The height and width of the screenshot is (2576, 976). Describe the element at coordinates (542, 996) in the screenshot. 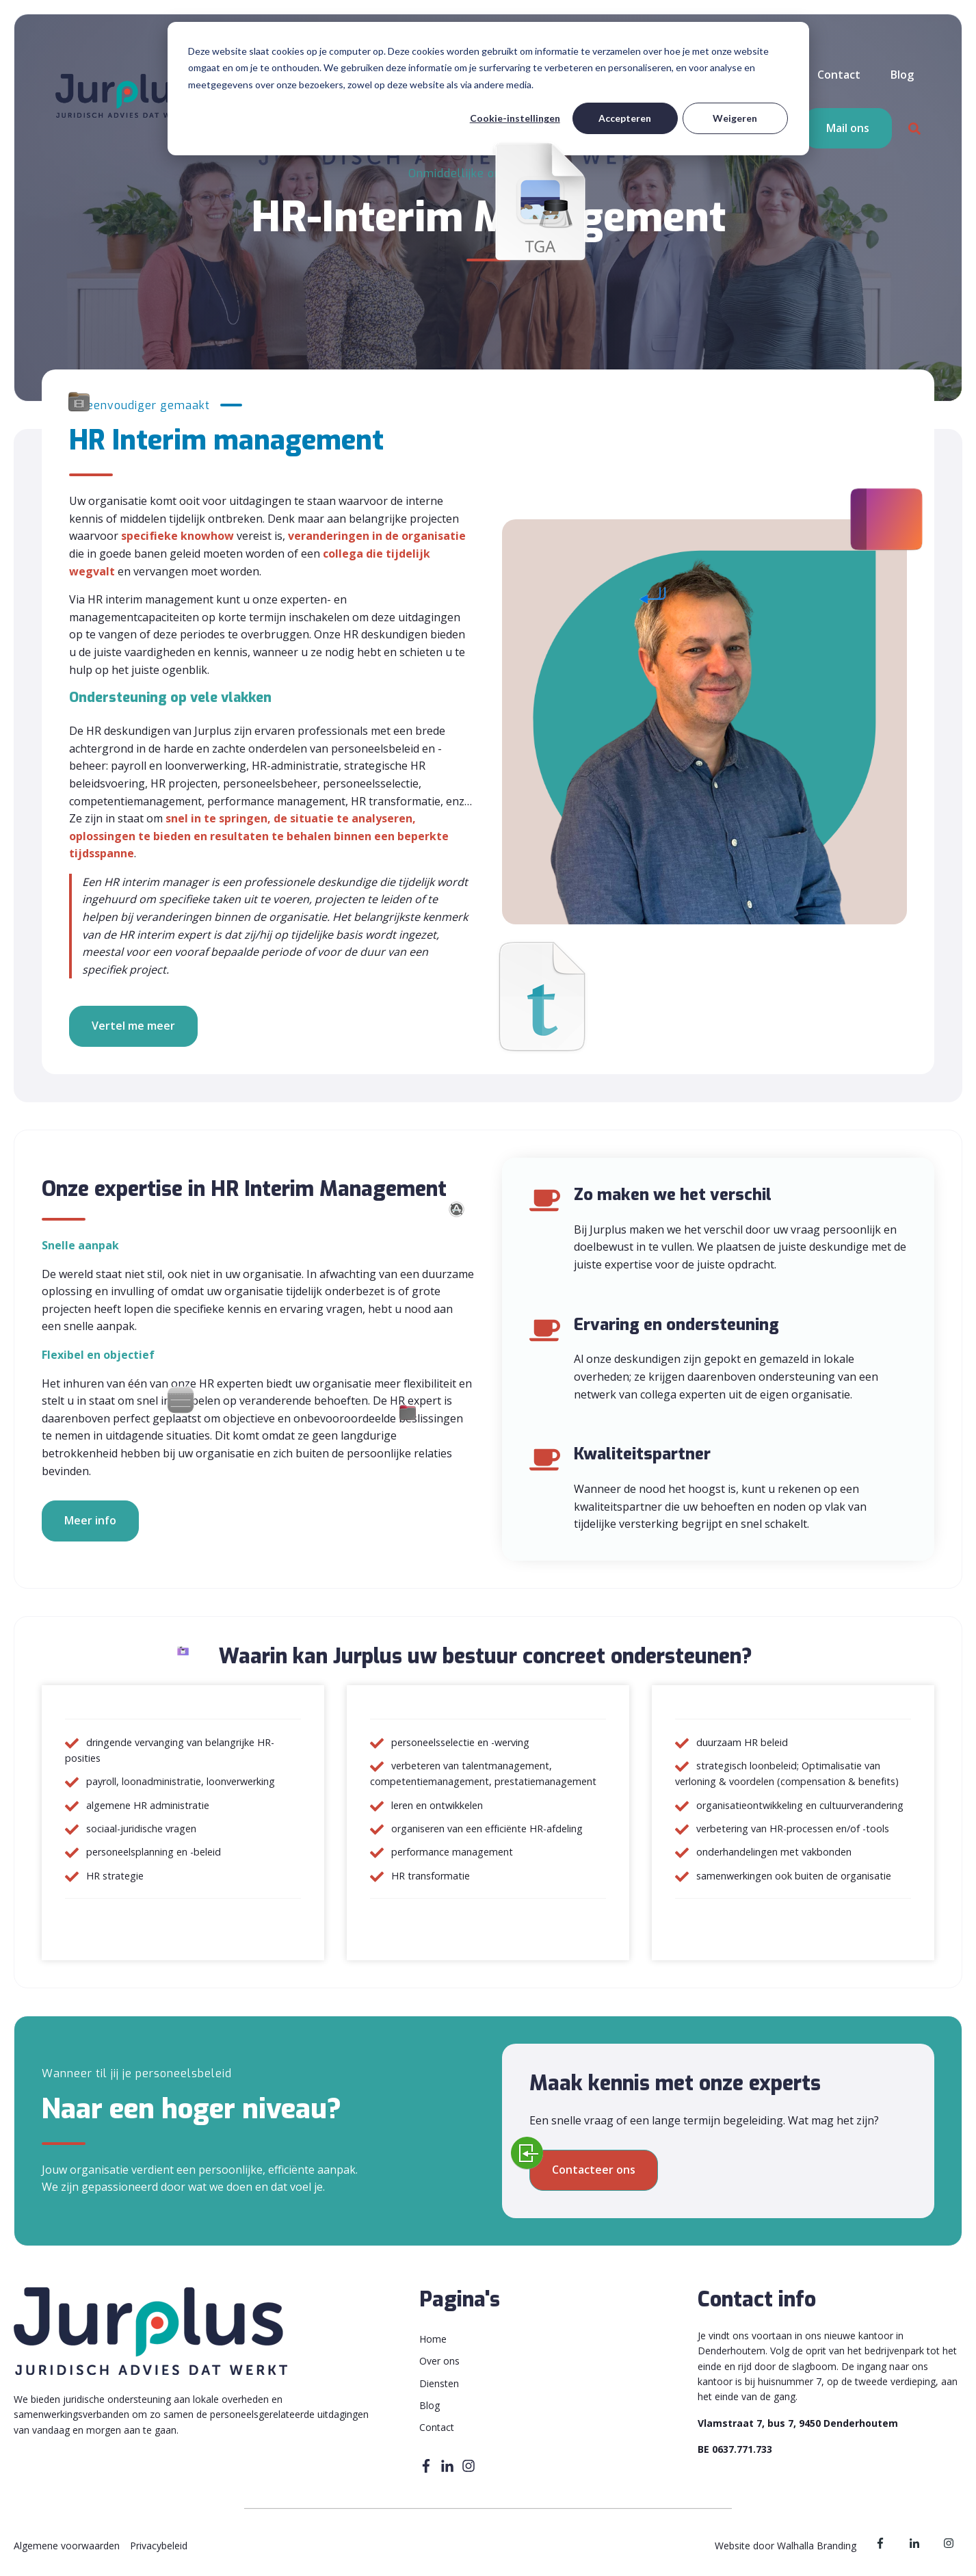

I see `a typst document file` at that location.